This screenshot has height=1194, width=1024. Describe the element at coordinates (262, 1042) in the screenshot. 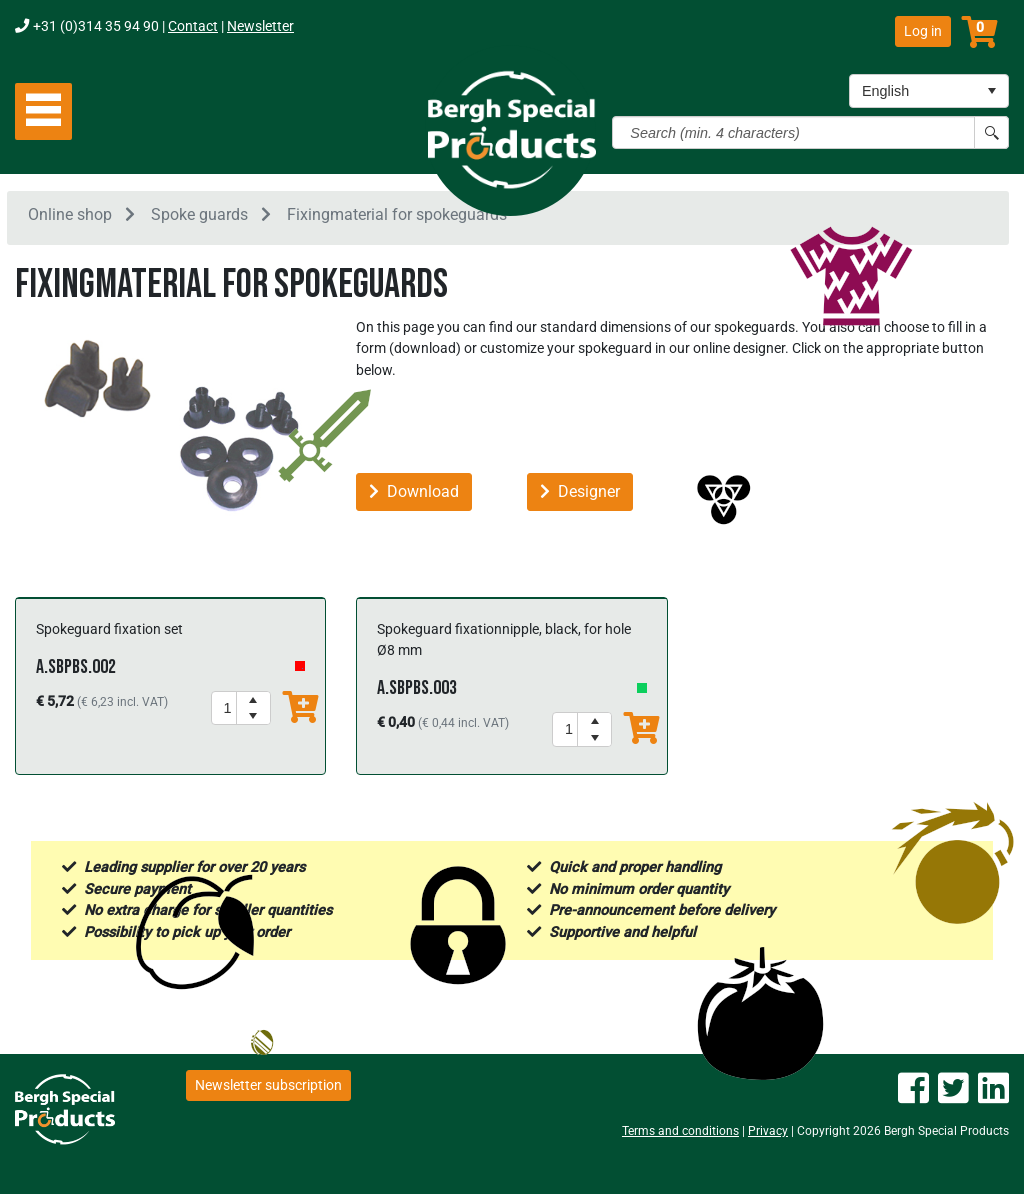

I see `represents a coin or currency item in-game` at that location.